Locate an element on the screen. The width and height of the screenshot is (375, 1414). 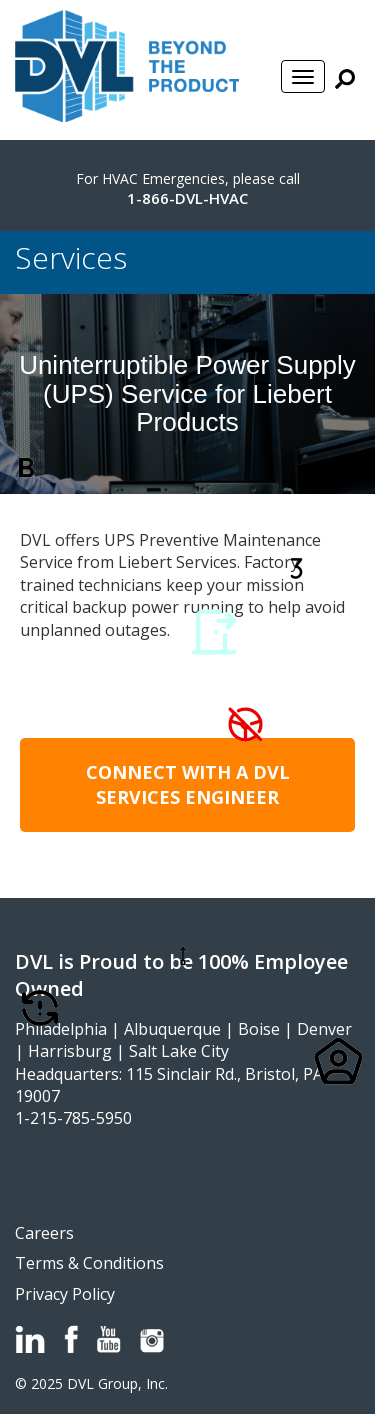
view user profile is located at coordinates (338, 1062).